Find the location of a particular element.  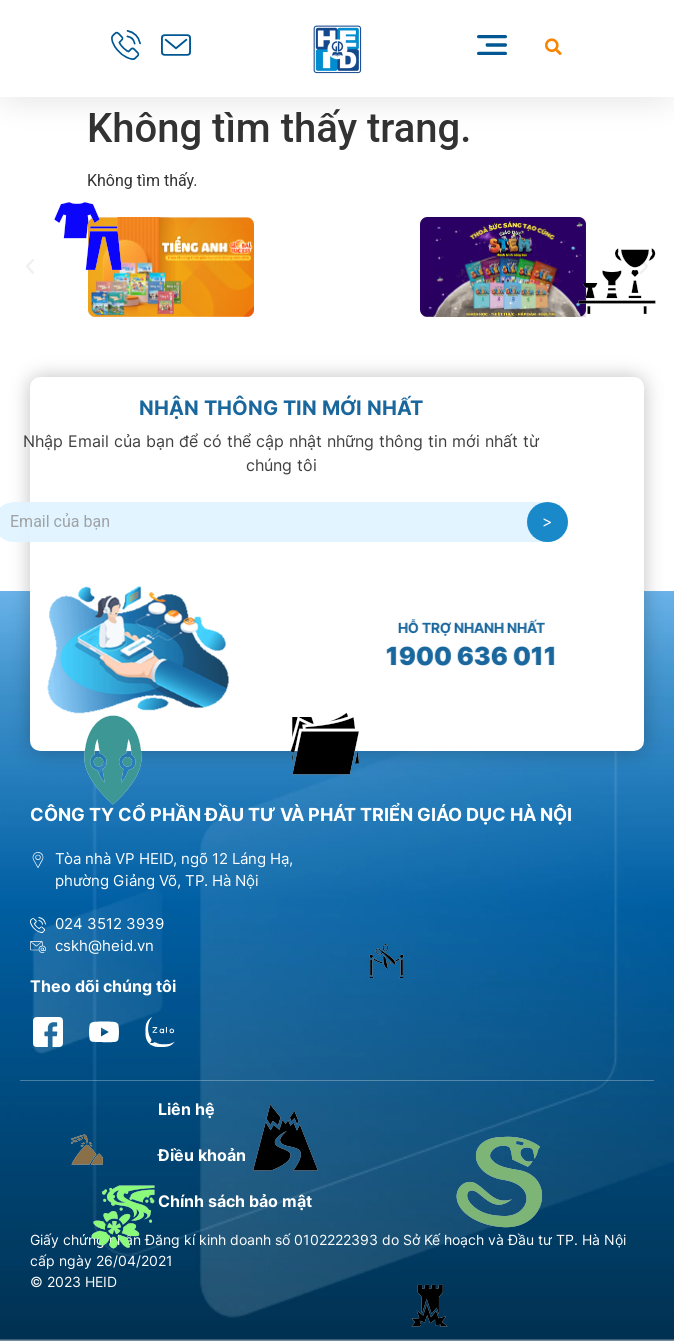

view your achievements and awards is located at coordinates (617, 279).